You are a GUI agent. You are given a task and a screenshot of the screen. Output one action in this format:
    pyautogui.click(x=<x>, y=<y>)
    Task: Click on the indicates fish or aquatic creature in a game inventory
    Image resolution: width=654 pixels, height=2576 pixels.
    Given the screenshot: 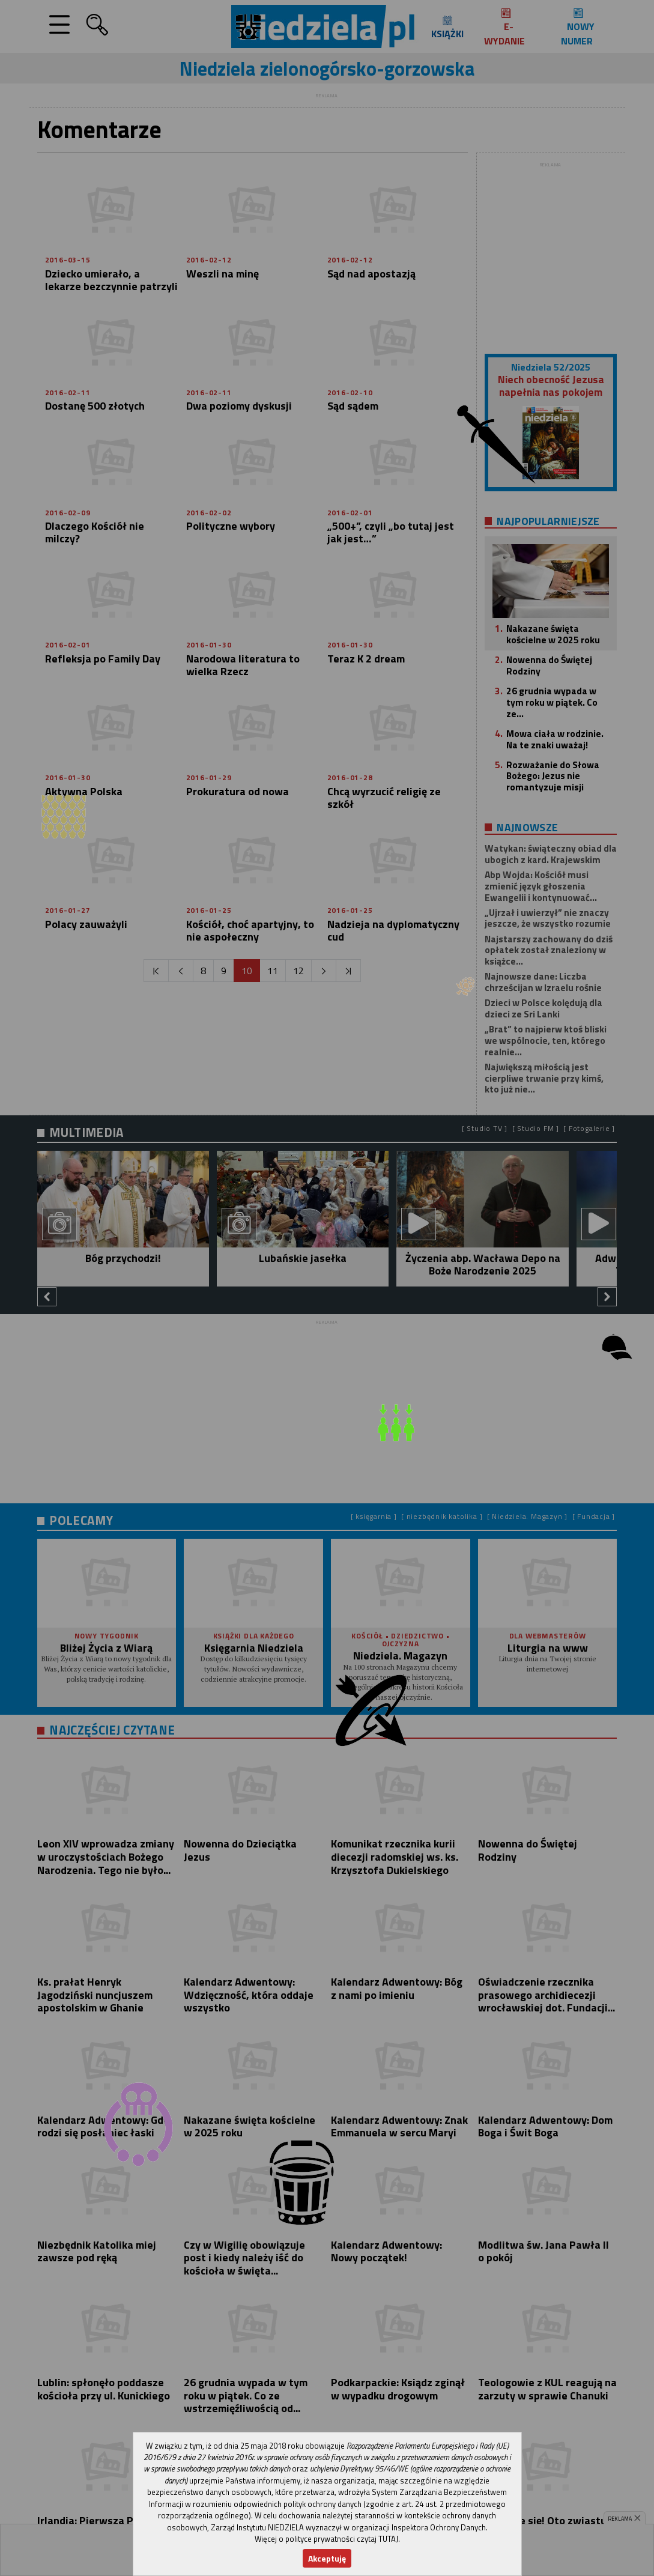 What is the action you would take?
    pyautogui.click(x=64, y=817)
    